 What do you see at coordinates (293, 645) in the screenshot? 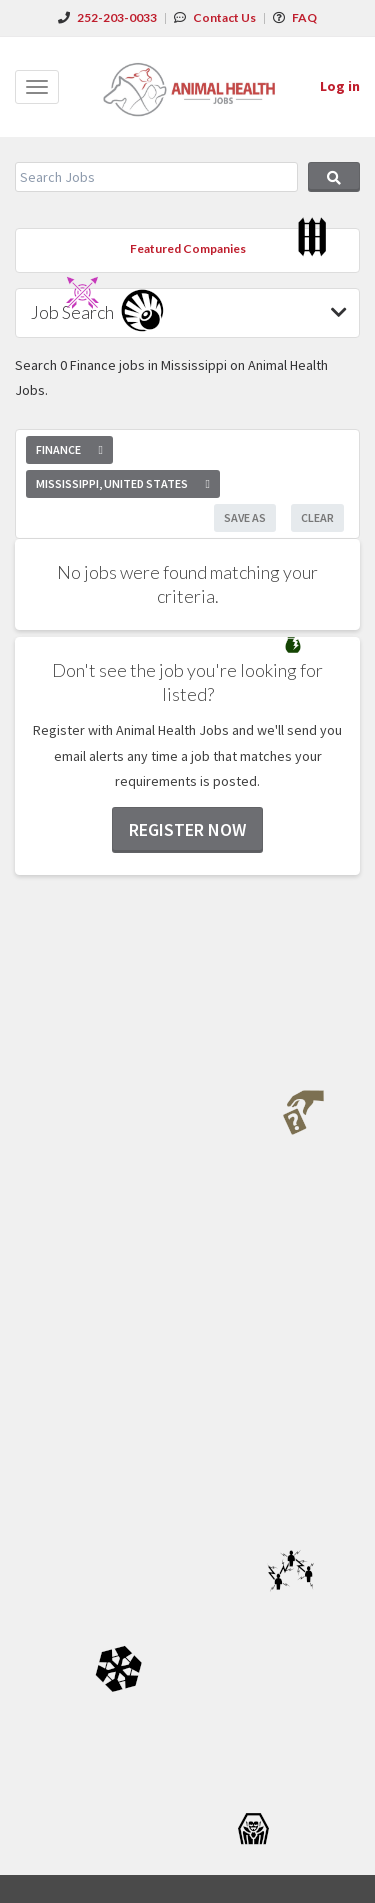
I see `indicates a broken or damaged item` at bounding box center [293, 645].